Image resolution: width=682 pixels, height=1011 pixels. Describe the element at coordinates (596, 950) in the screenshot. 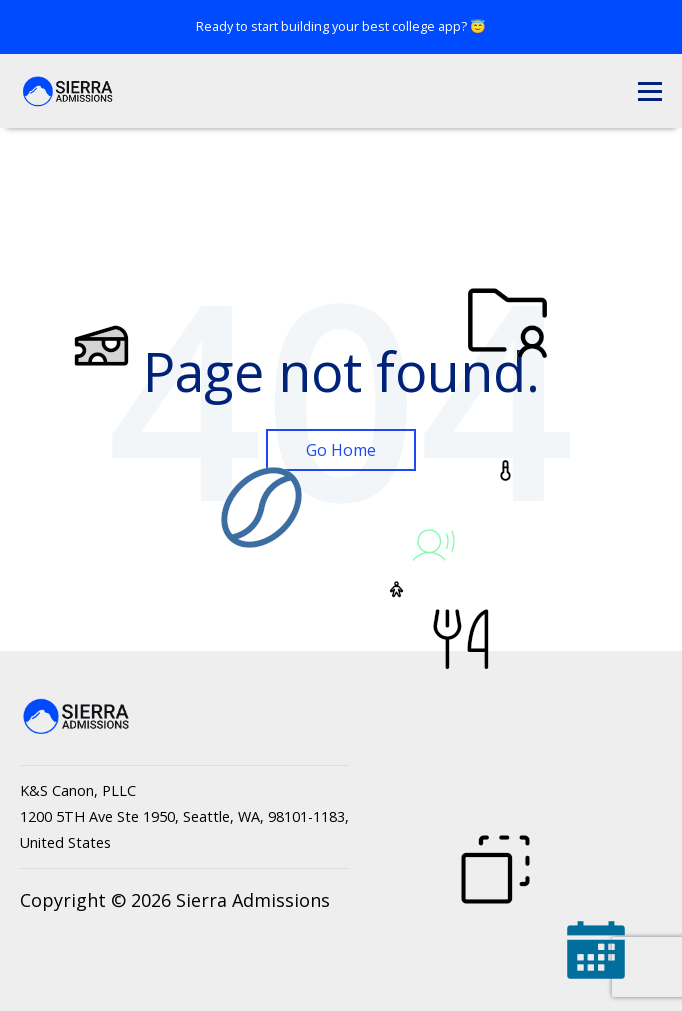

I see `view your calendar` at that location.